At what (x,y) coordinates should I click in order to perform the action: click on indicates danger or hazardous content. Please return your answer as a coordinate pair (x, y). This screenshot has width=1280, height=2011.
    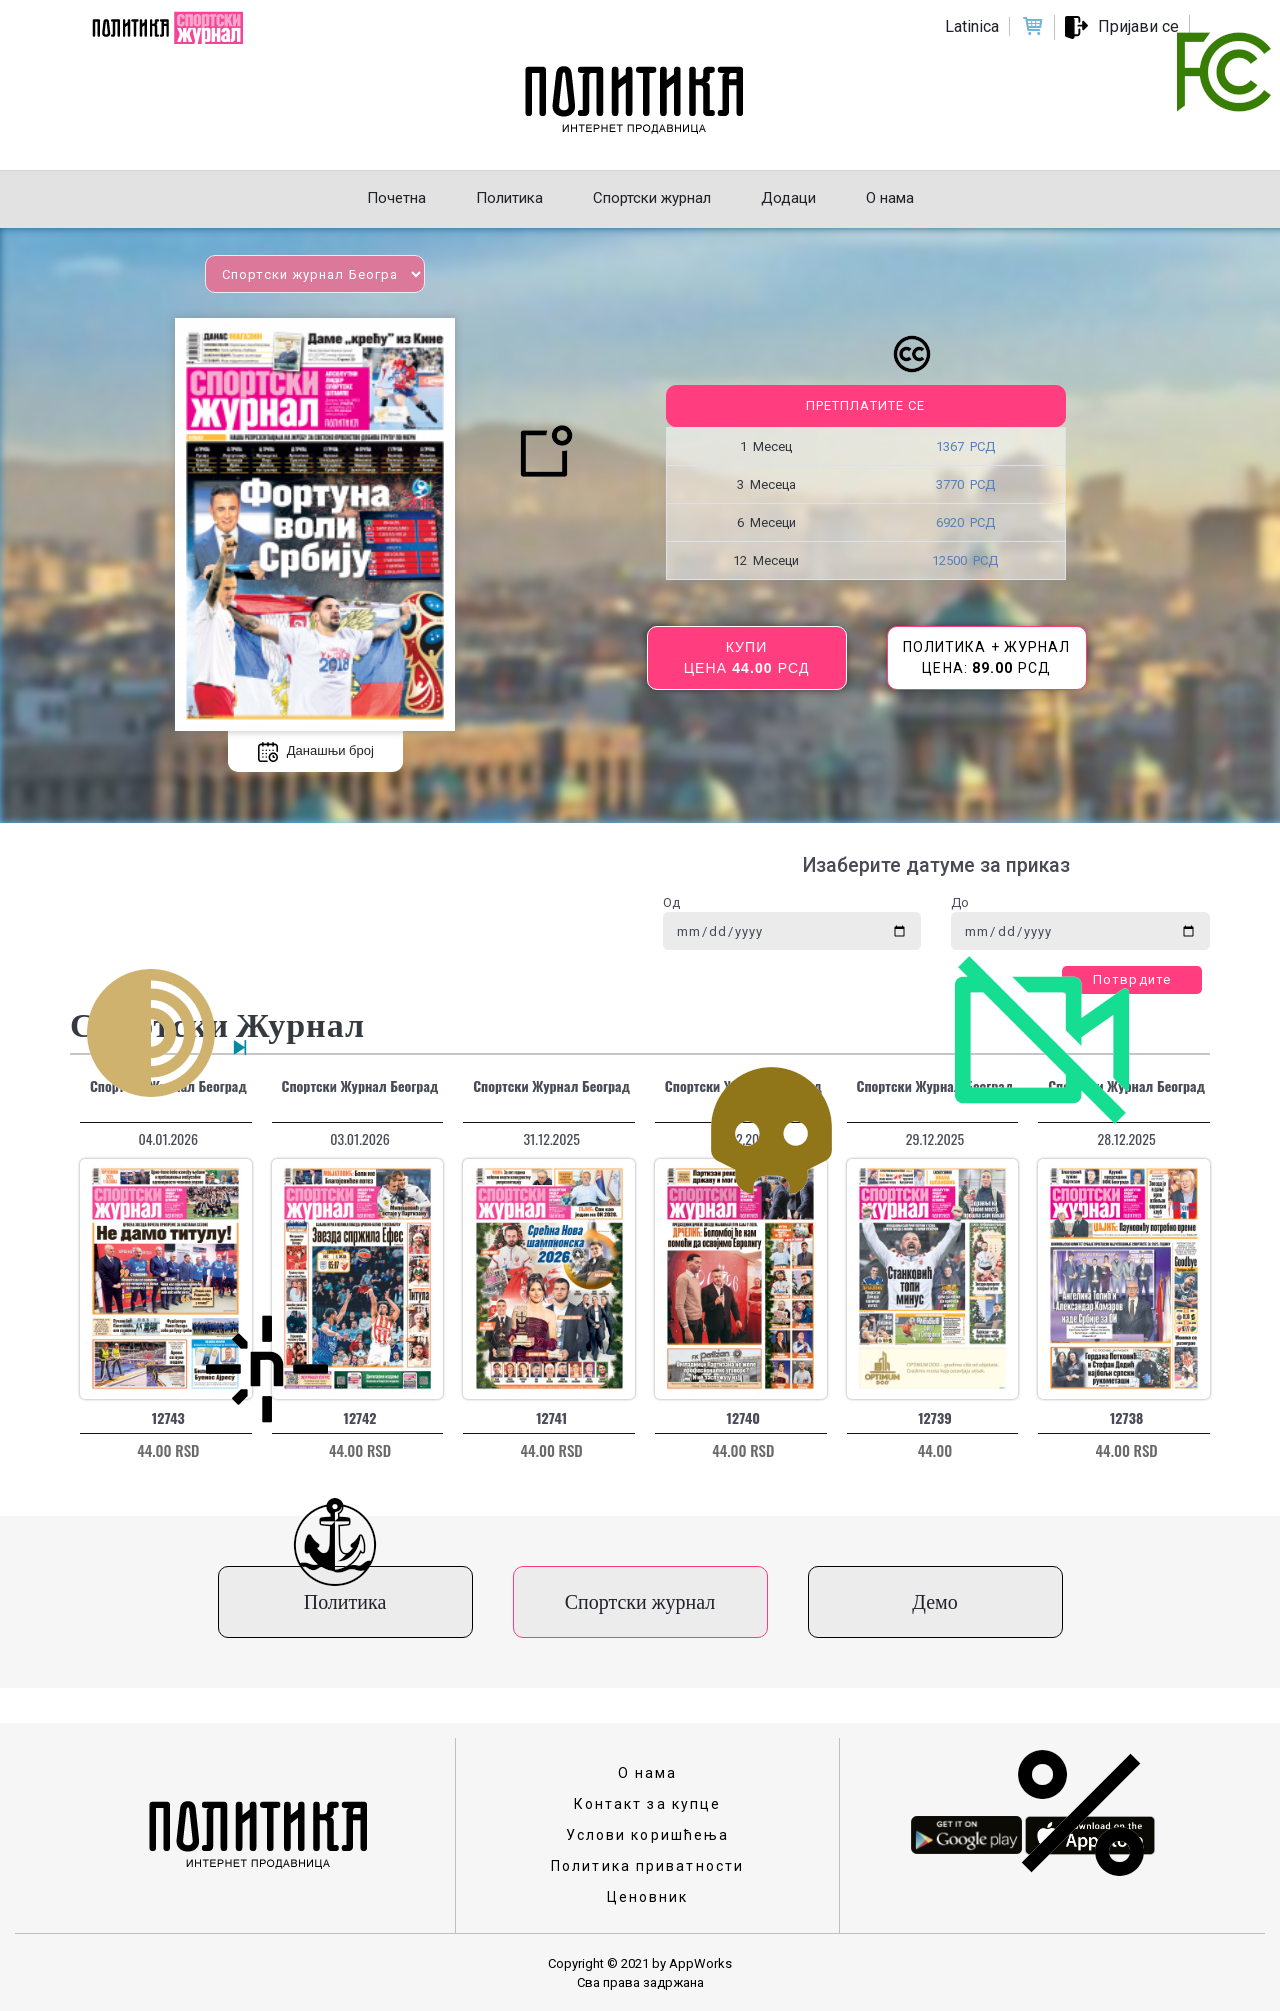
    Looking at the image, I should click on (771, 1127).